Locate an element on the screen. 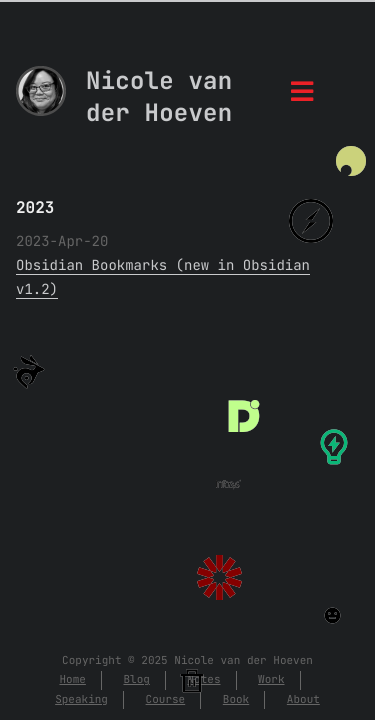 Image resolution: width=375 pixels, height=720 pixels. indicates neutral feedback or rating is located at coordinates (332, 615).